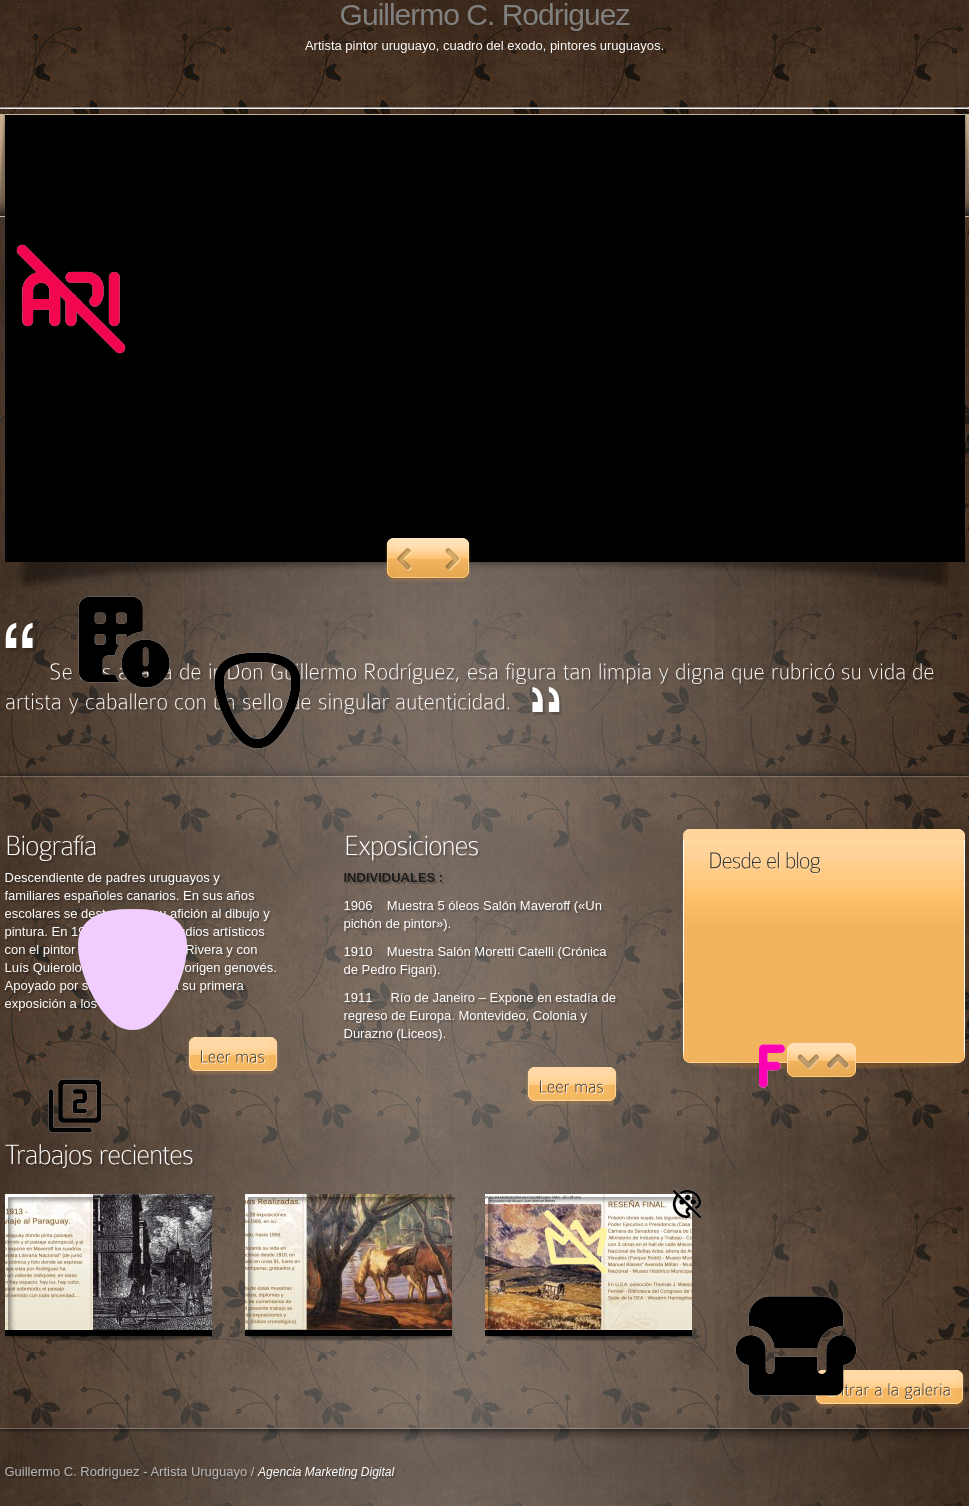 The image size is (969, 1506). I want to click on api connection disabled or unavailable, so click(71, 299).